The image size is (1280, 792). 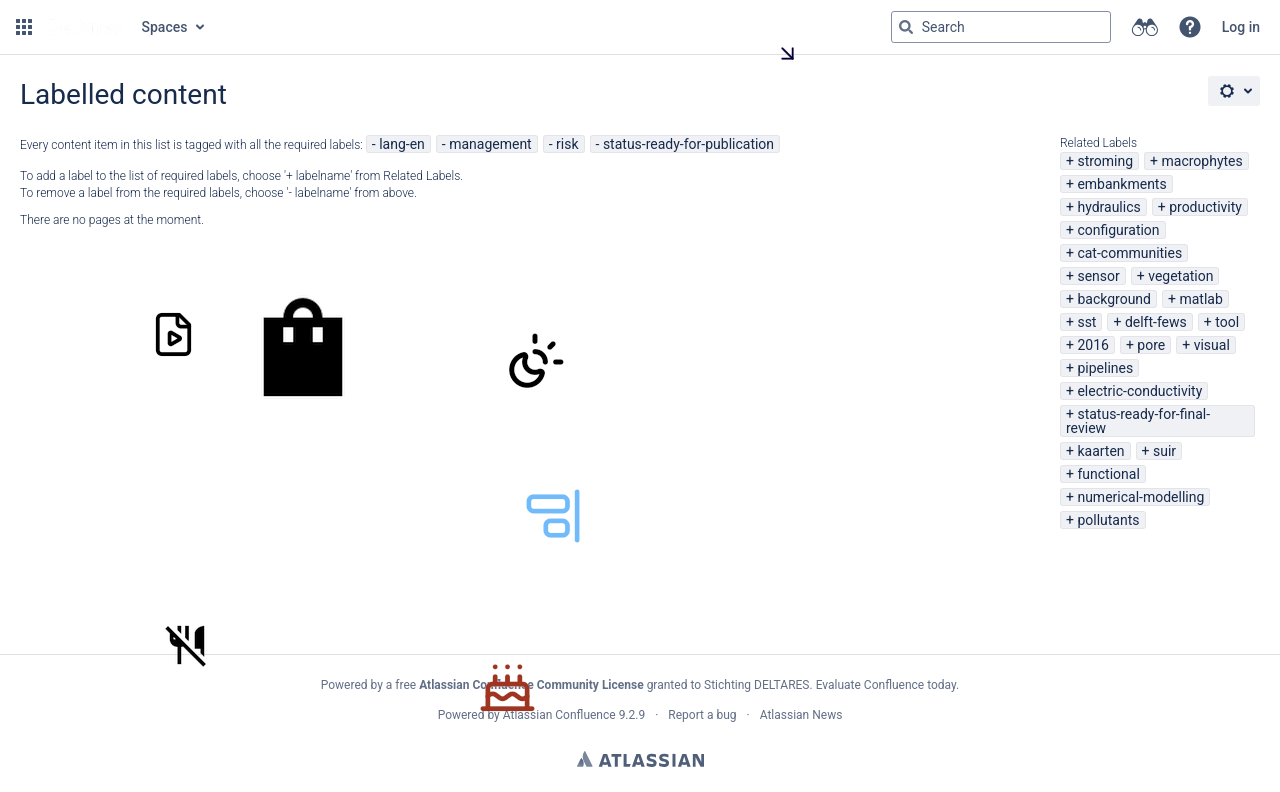 I want to click on align items to the bottom edge, so click(x=553, y=516).